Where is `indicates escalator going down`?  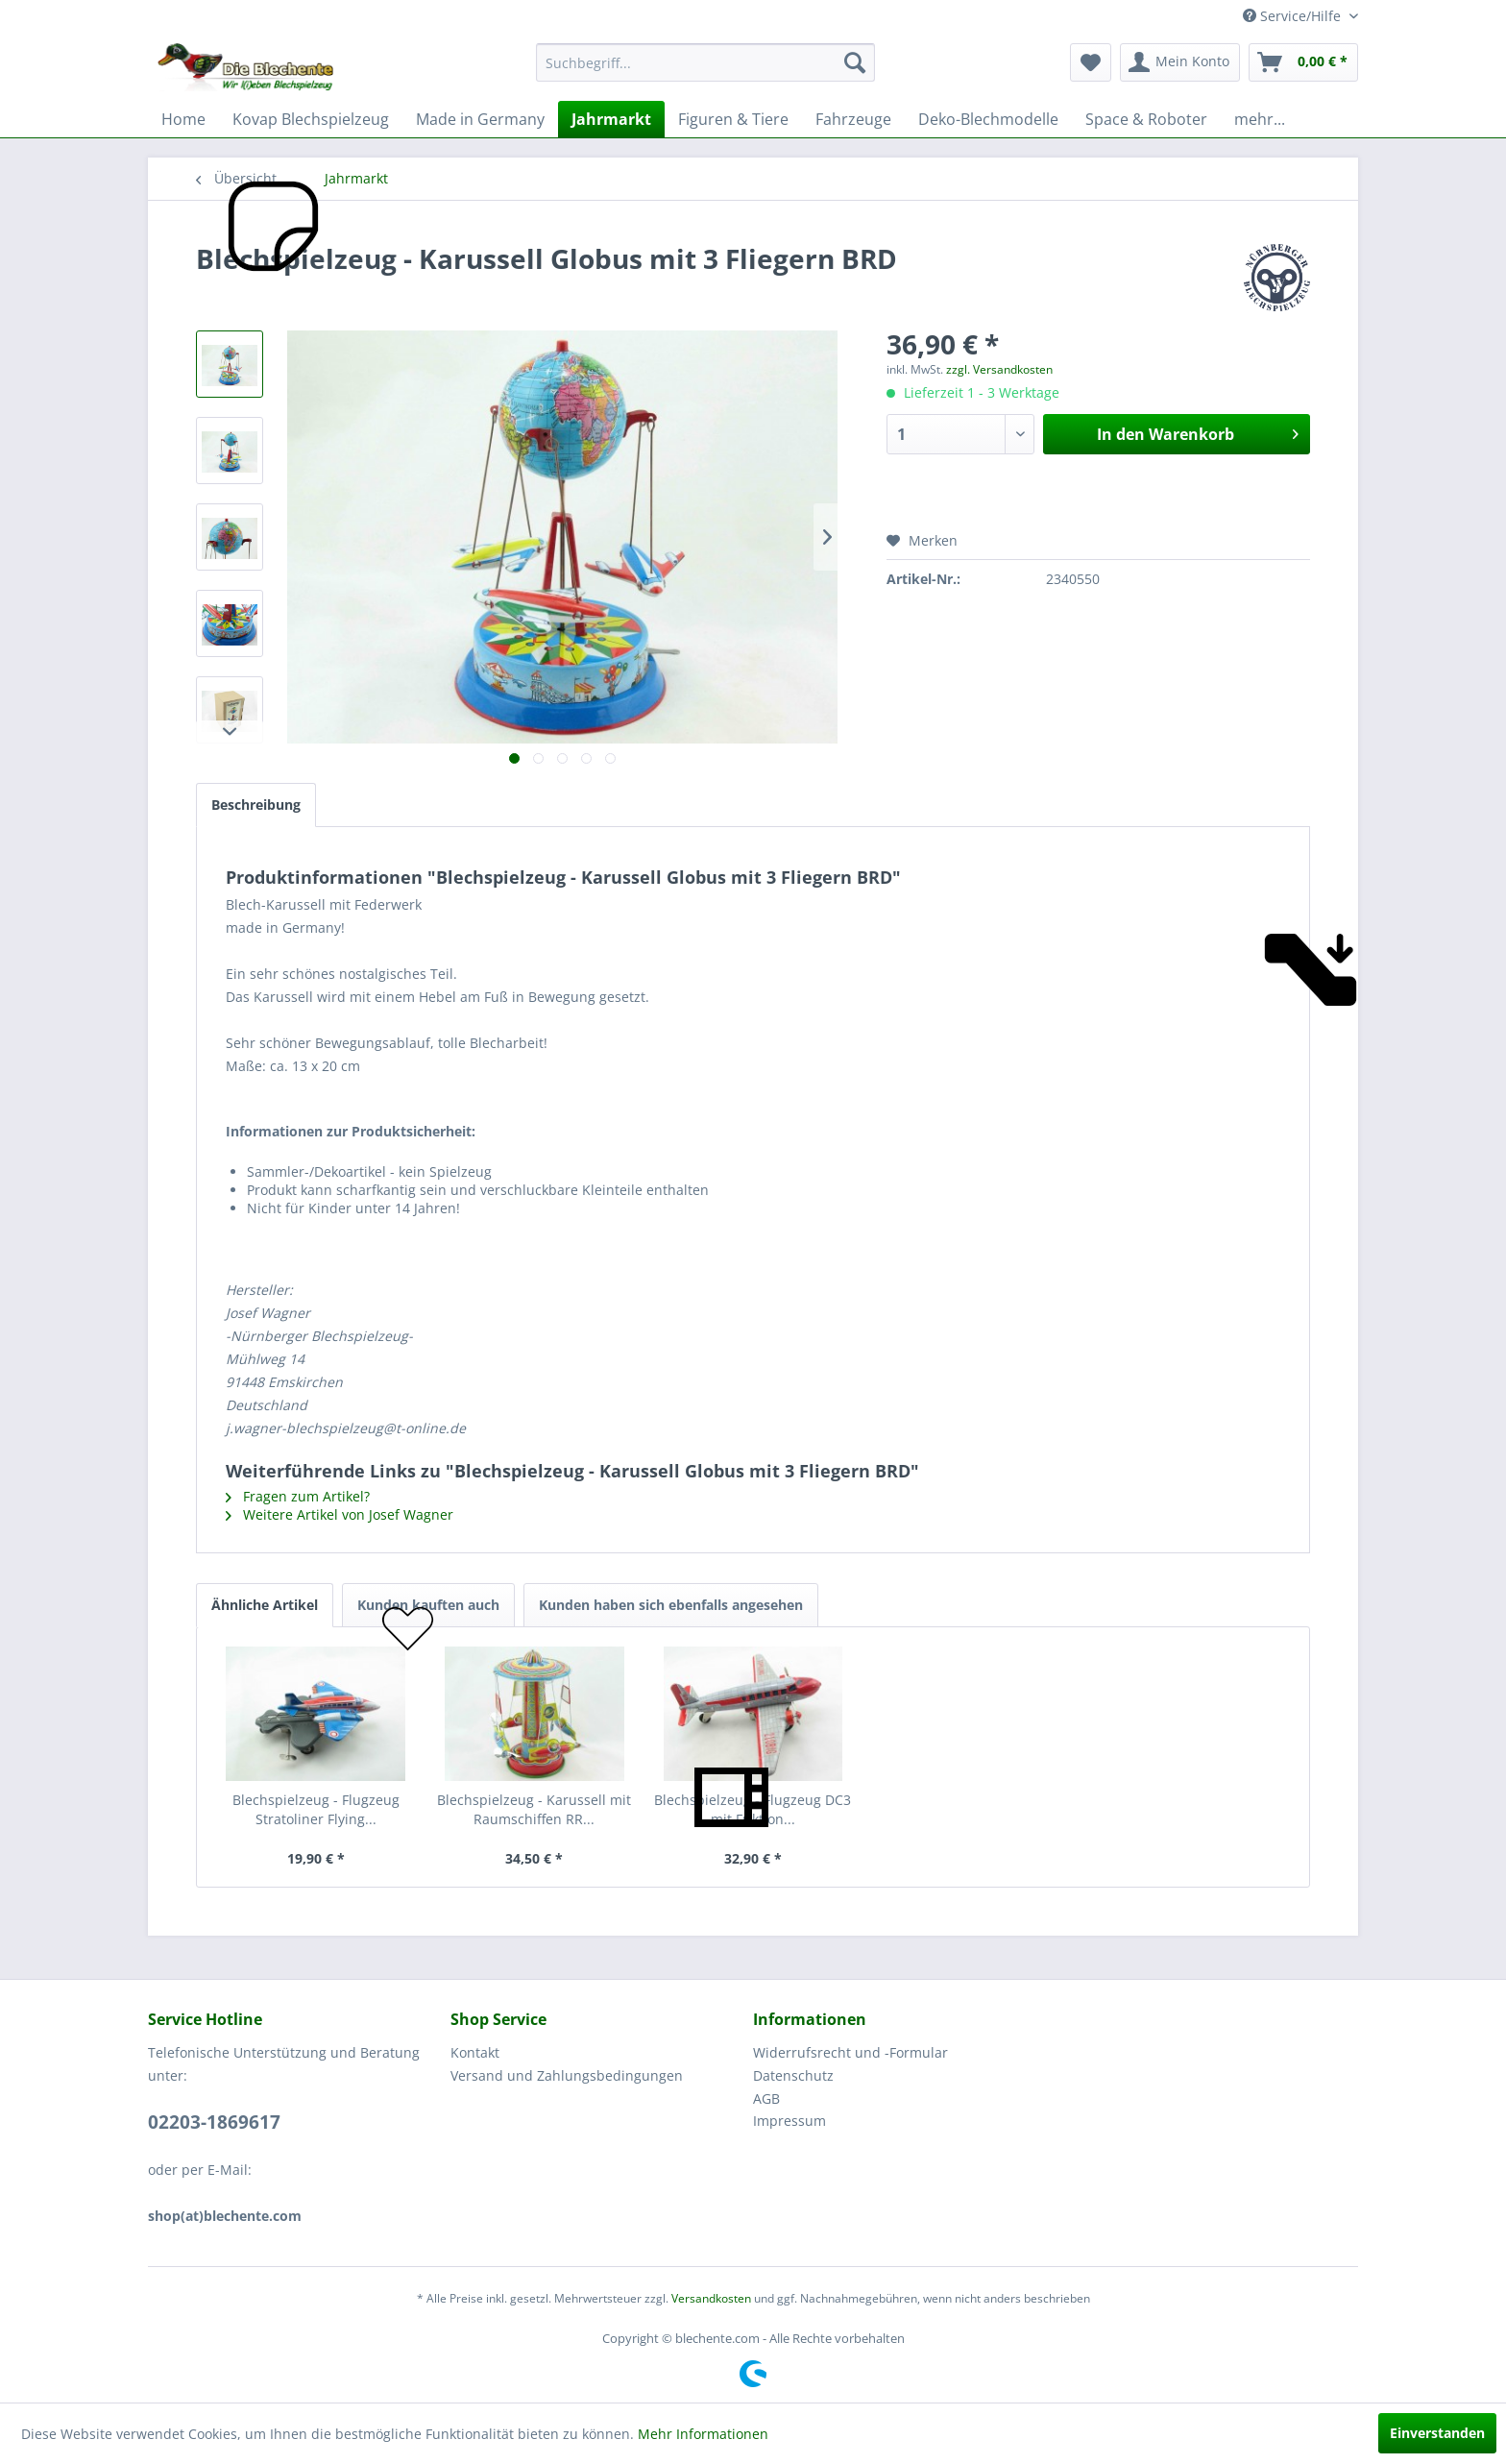 indicates escalator going down is located at coordinates (1310, 969).